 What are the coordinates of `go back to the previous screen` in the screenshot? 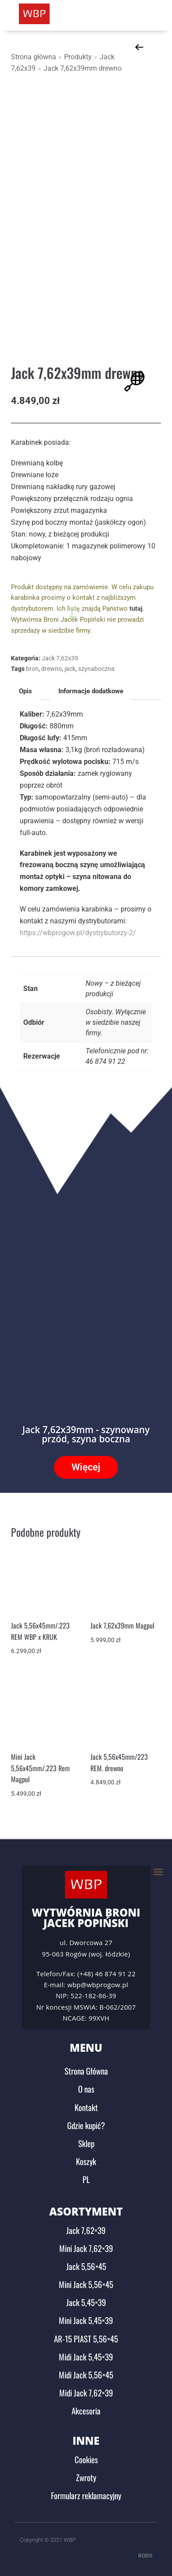 It's located at (139, 47).